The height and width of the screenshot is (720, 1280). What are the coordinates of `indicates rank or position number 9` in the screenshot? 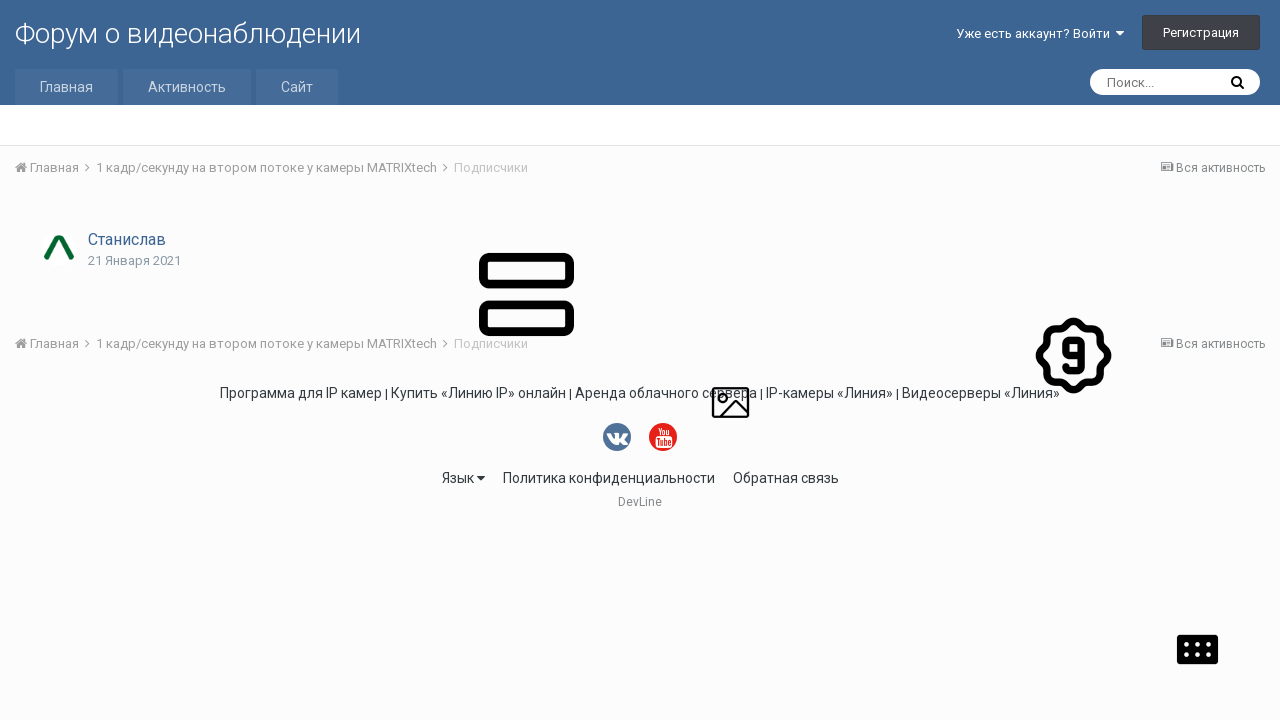 It's located at (1073, 355).